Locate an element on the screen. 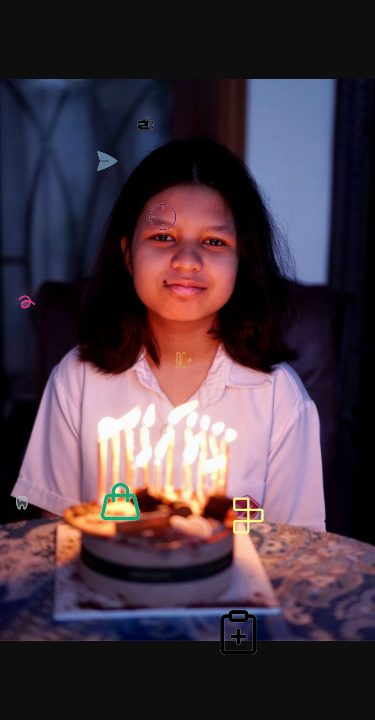  center map on current location is located at coordinates (163, 217).